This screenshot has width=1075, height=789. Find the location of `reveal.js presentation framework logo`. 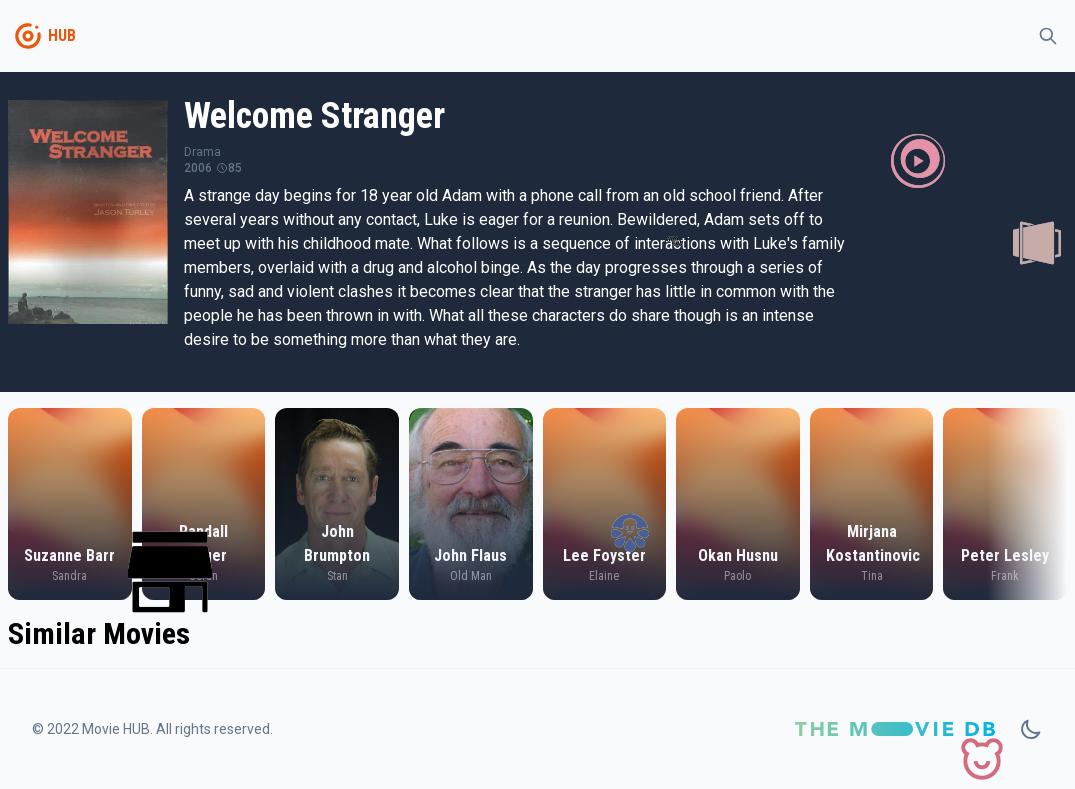

reveal.js presentation framework logo is located at coordinates (1037, 243).